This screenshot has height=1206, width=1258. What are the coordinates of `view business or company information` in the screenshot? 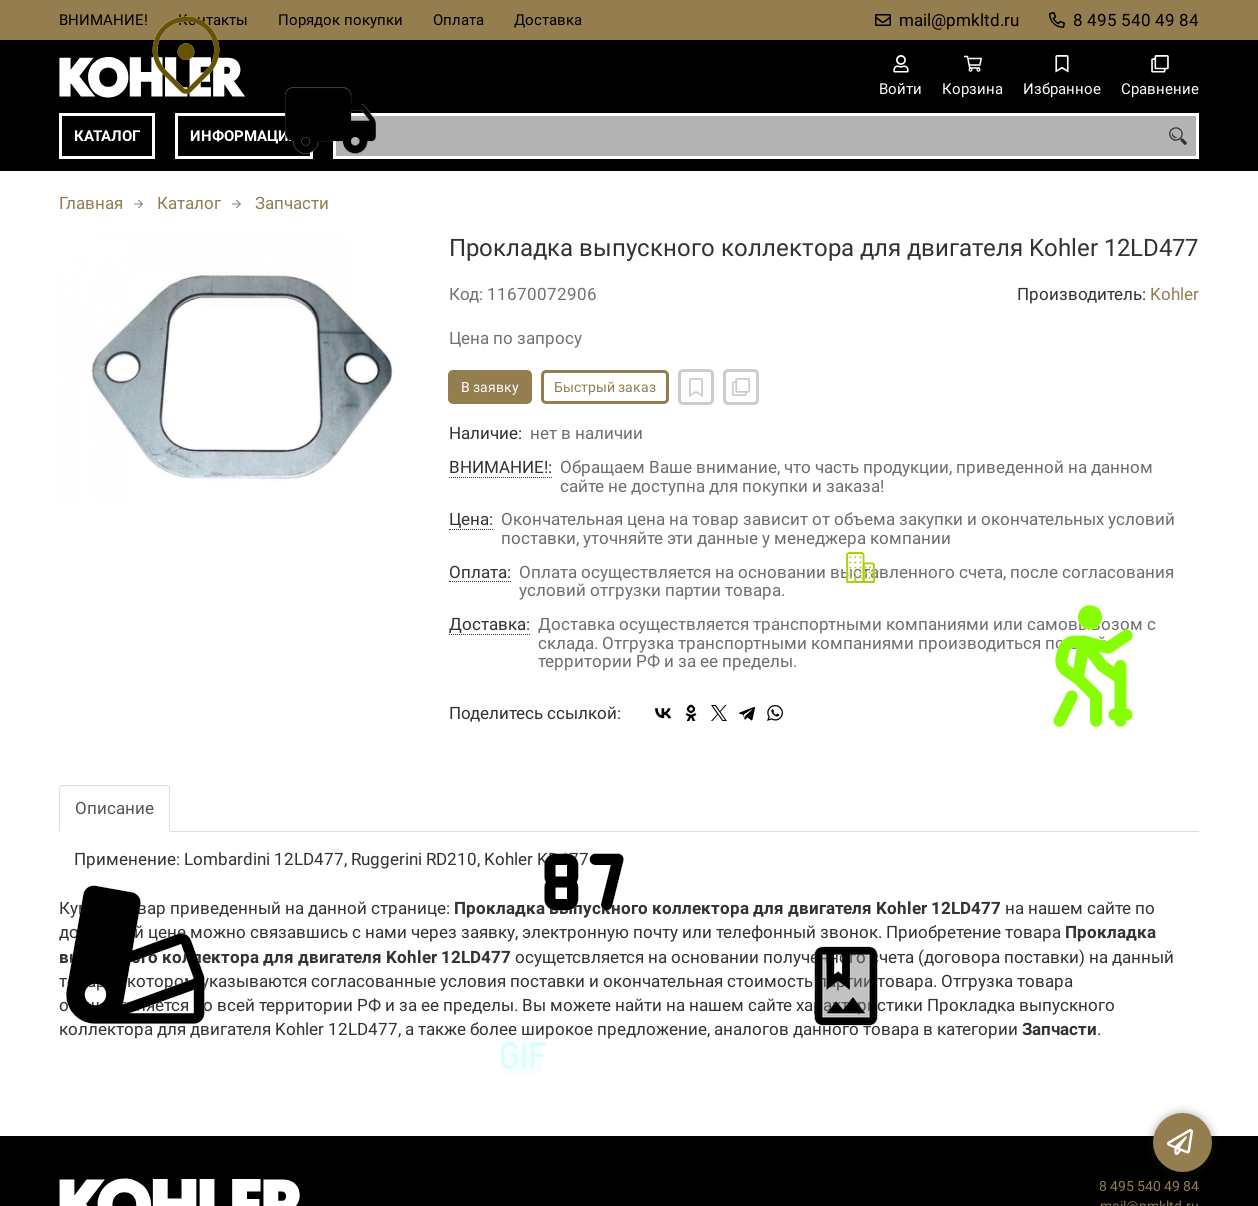 It's located at (860, 567).